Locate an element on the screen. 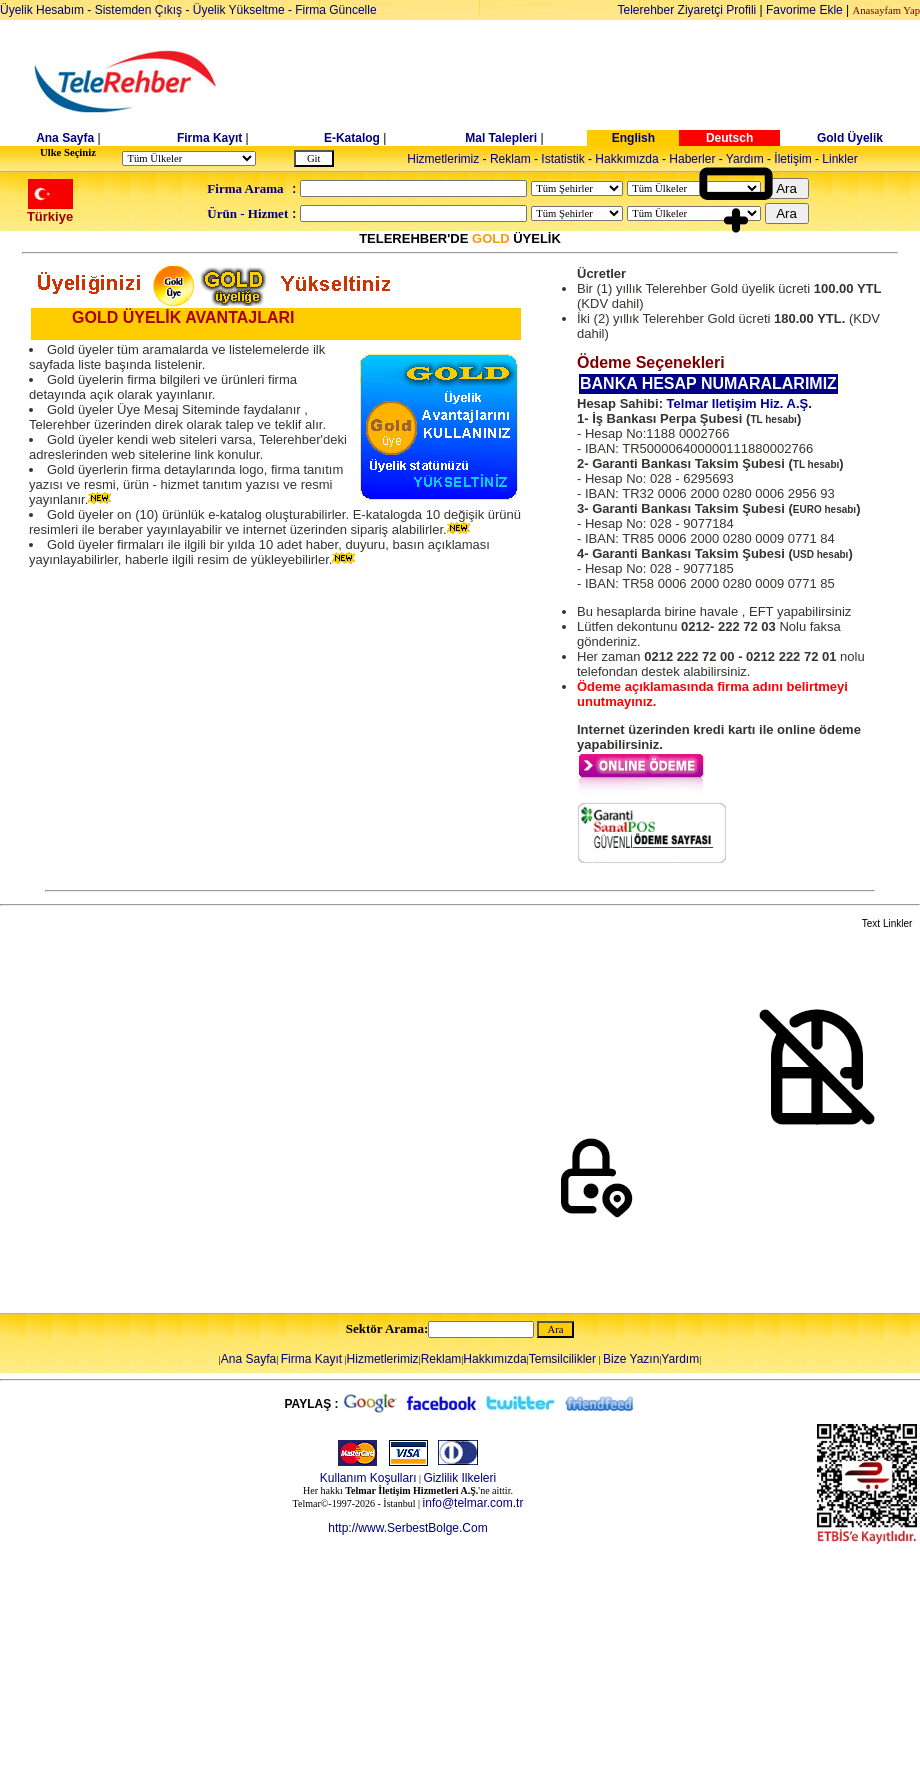 The height and width of the screenshot is (1782, 920). insert a new row below is located at coordinates (736, 200).